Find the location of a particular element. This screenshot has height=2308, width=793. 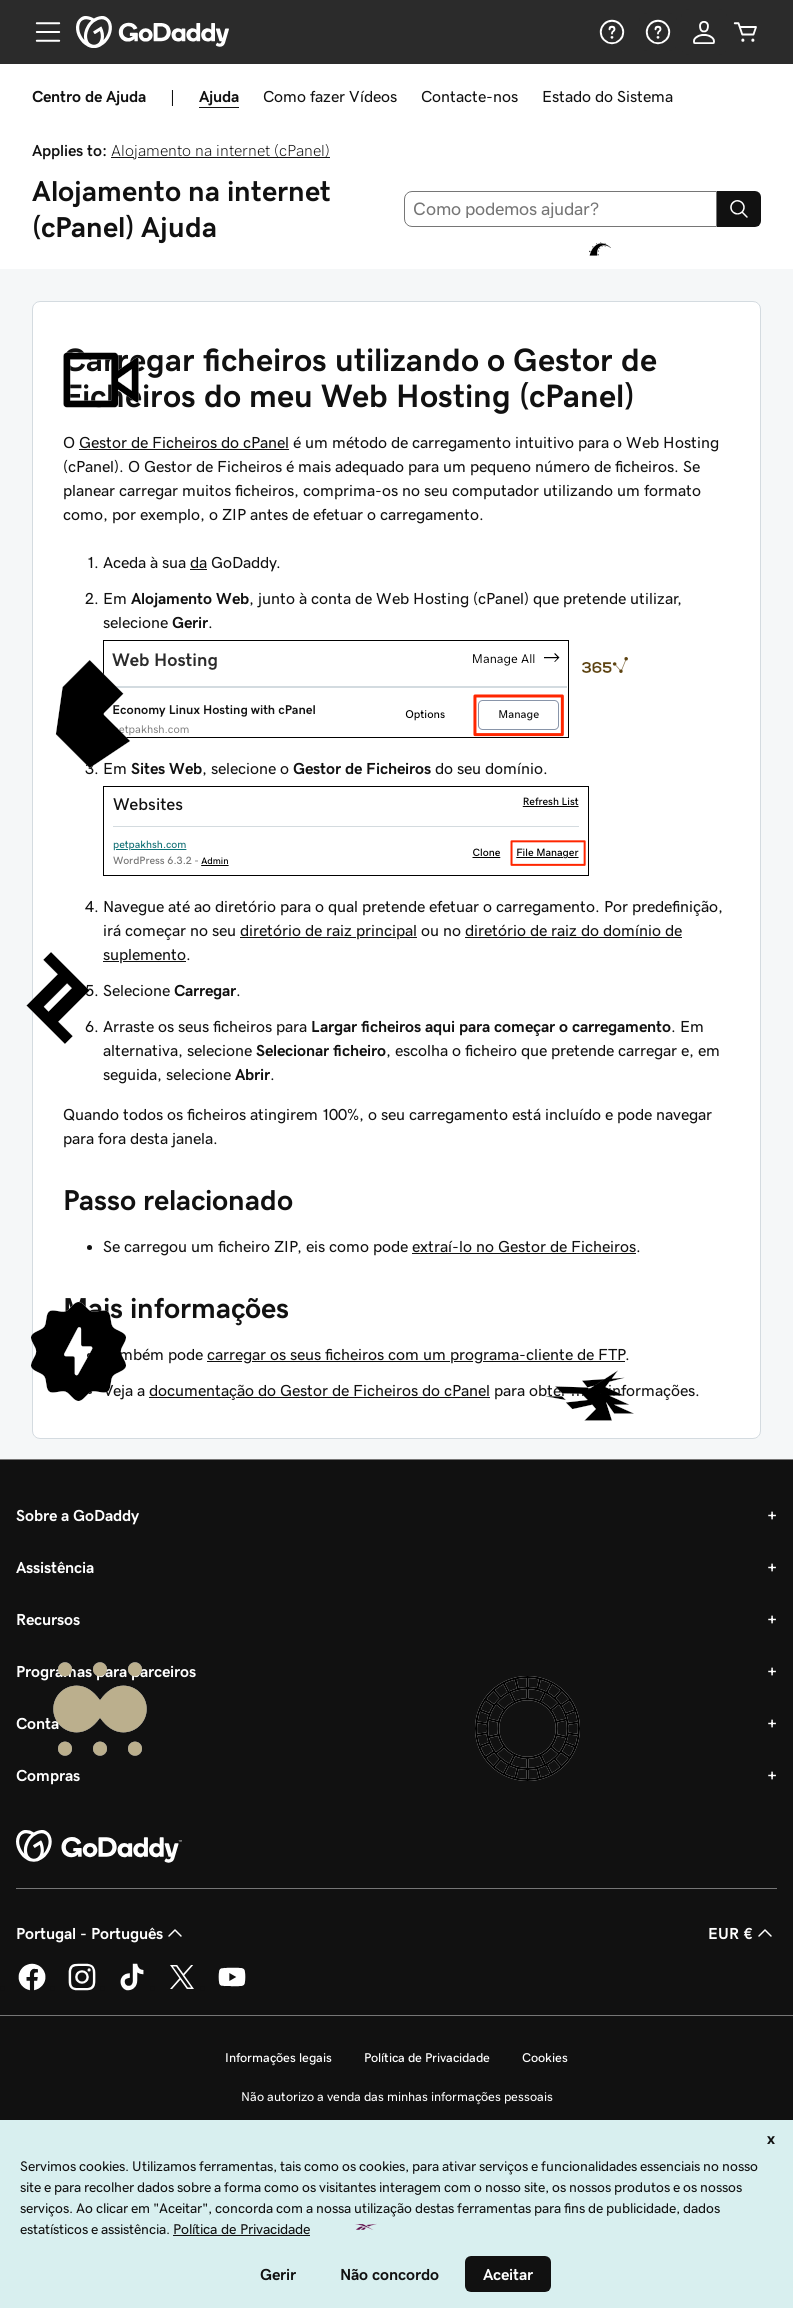

ruby on rails framework logo is located at coordinates (600, 249).